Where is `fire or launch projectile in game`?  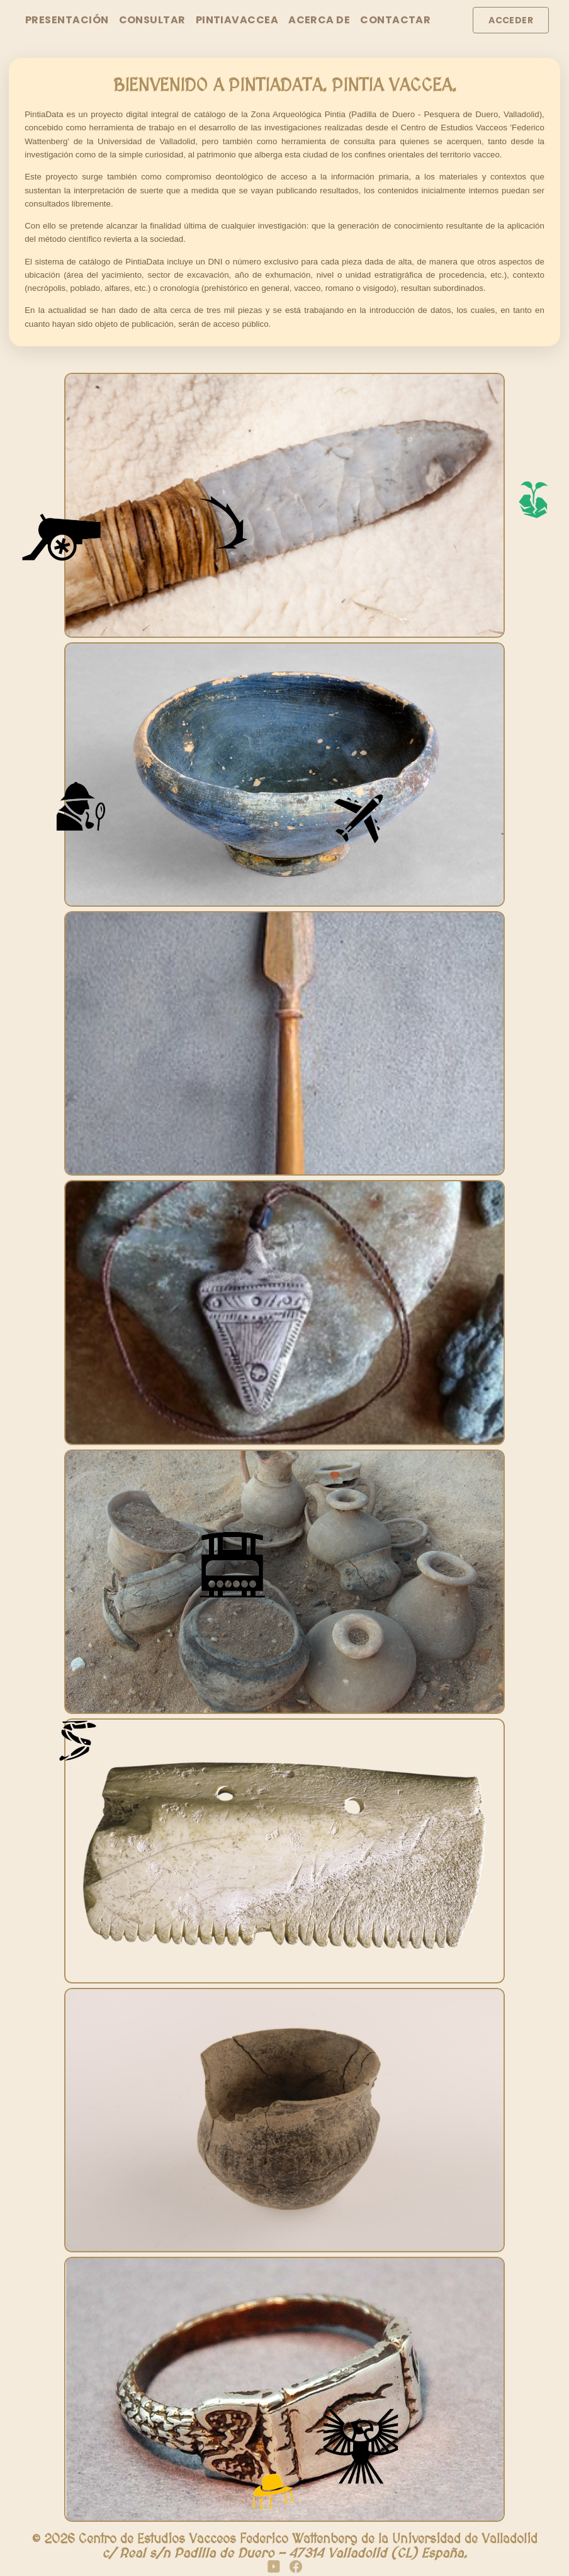
fire or launch projectile in game is located at coordinates (61, 536).